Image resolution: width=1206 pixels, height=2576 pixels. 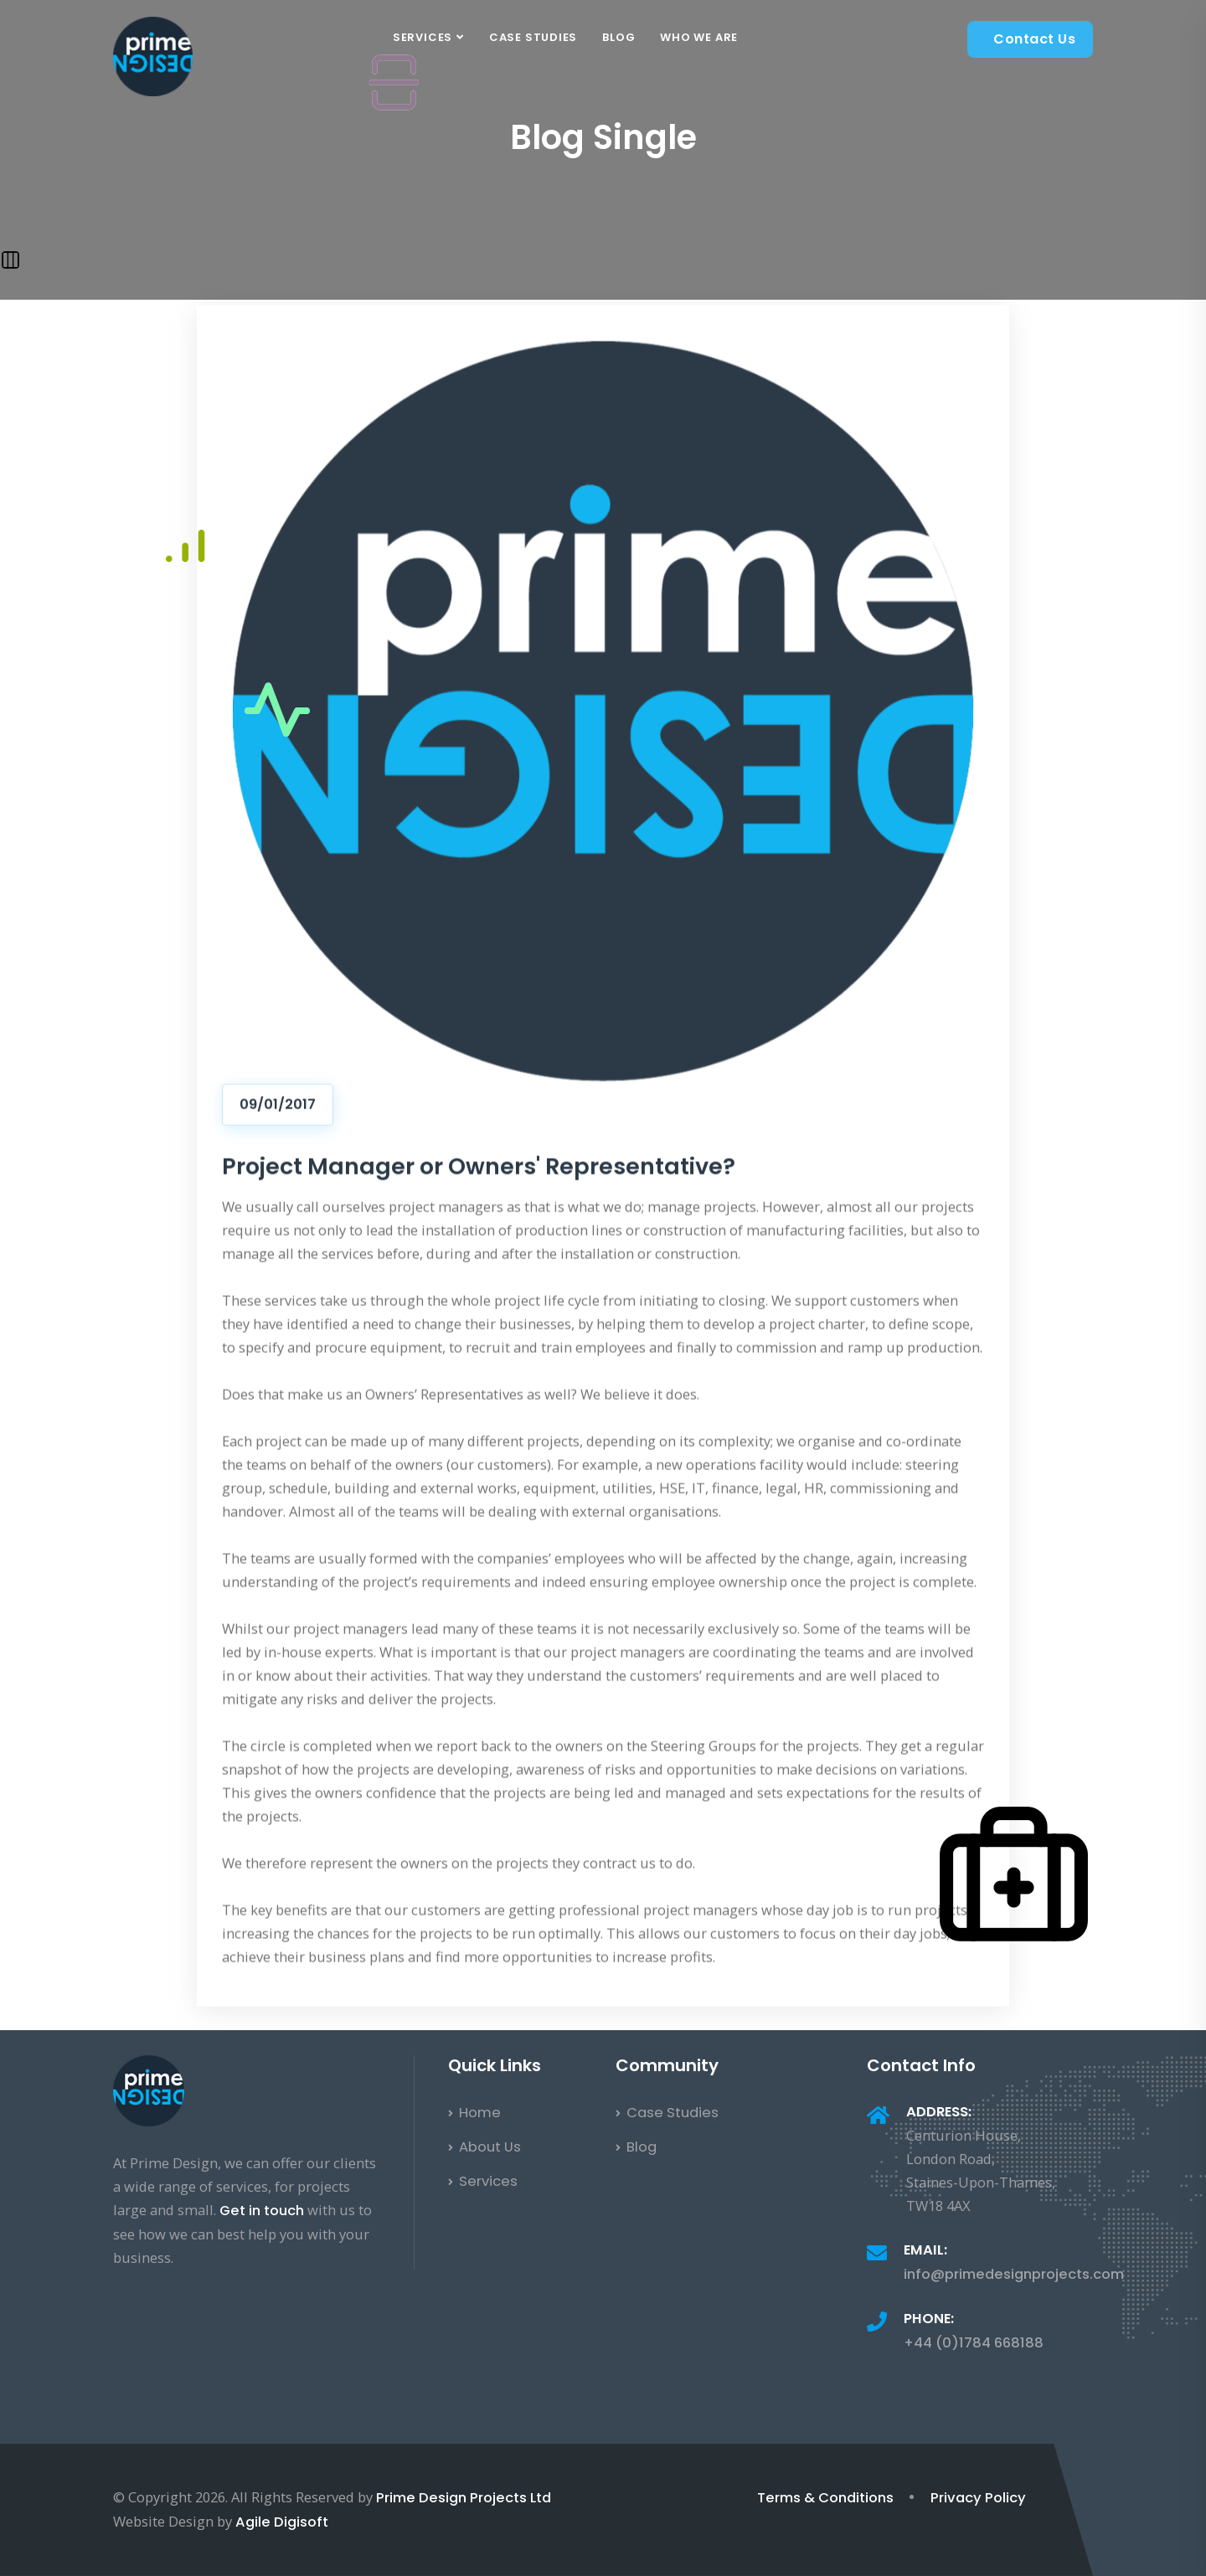 What do you see at coordinates (394, 82) in the screenshot?
I see `split view vertically` at bounding box center [394, 82].